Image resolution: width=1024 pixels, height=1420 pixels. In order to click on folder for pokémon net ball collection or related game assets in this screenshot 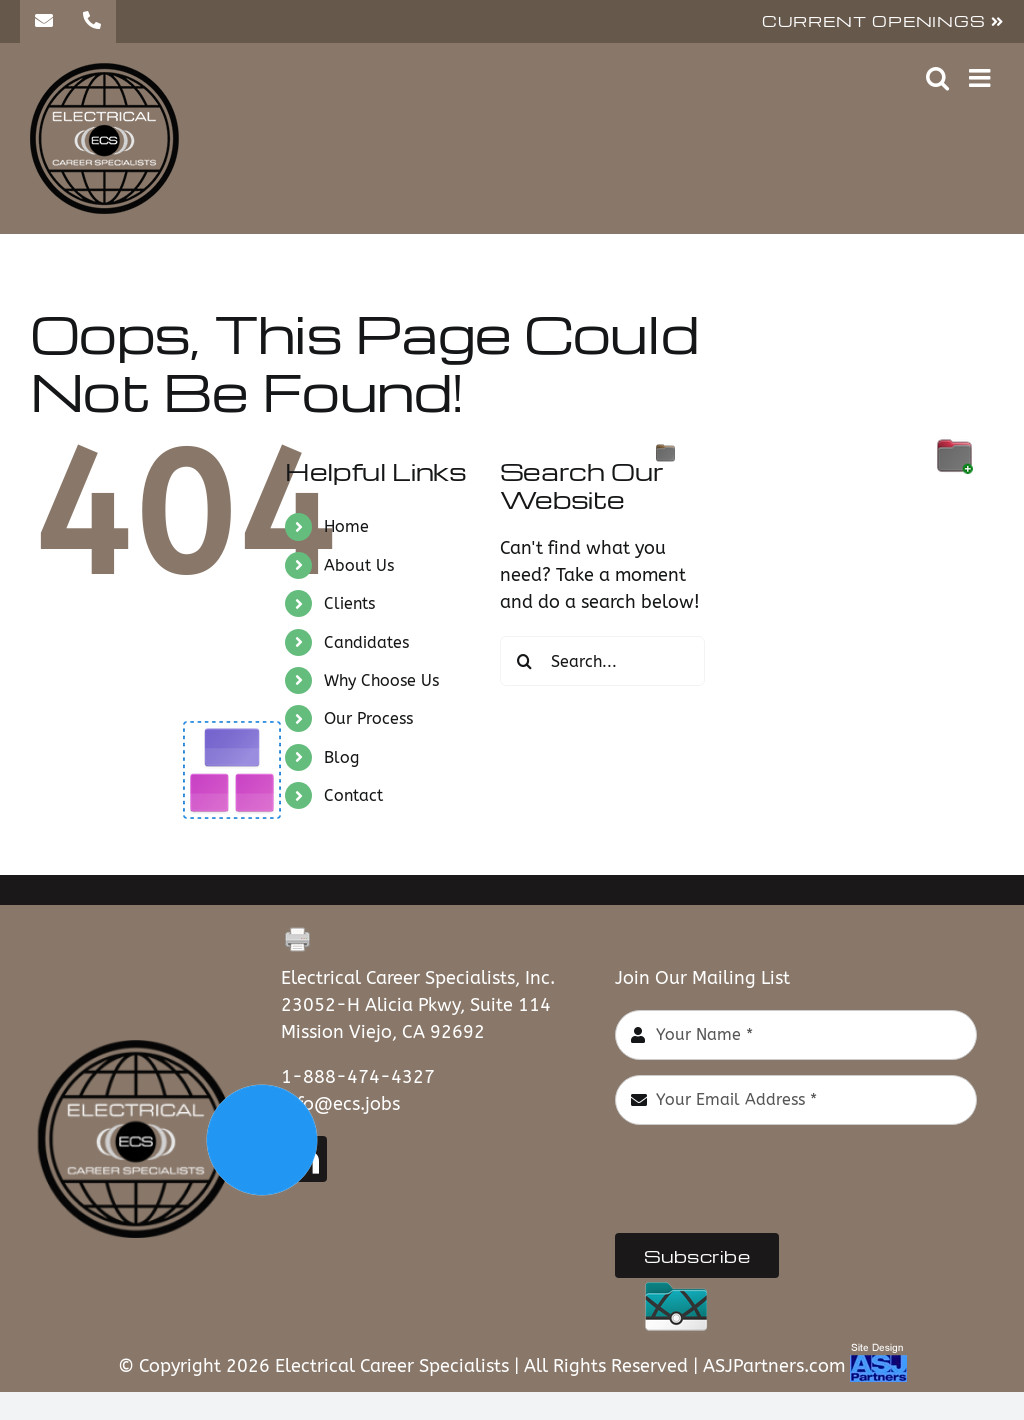, I will do `click(676, 1308)`.